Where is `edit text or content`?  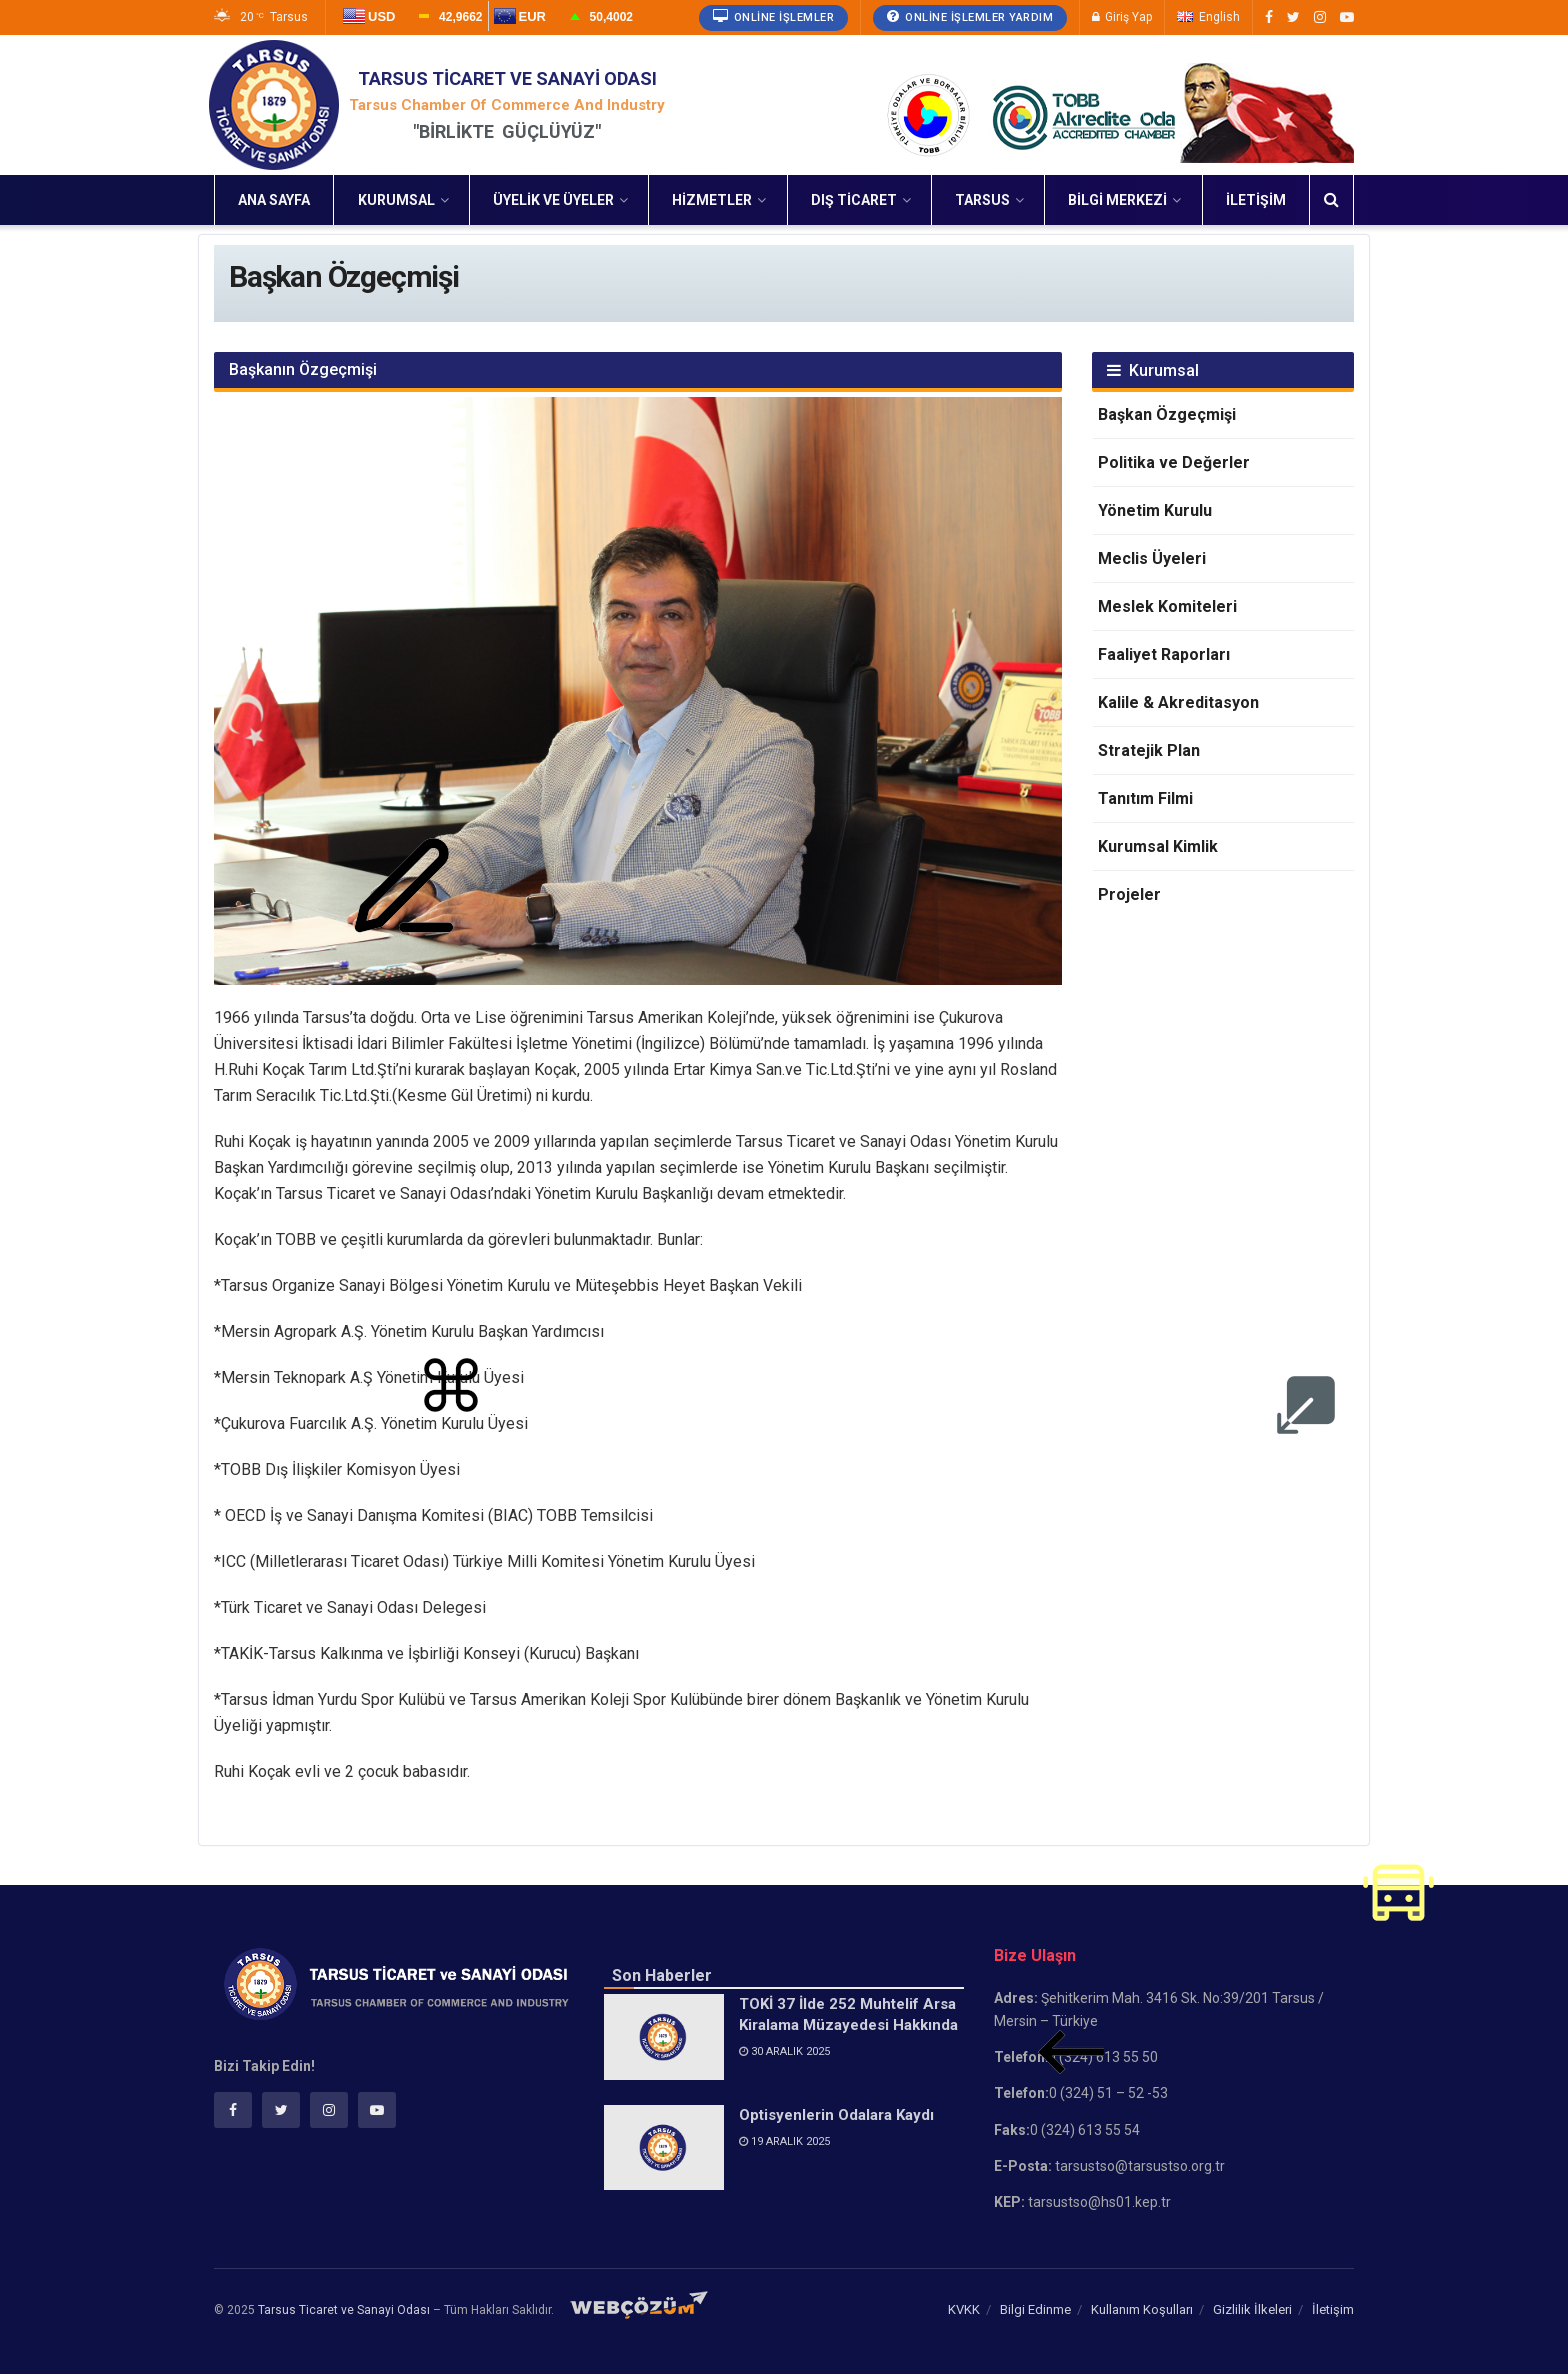
edit text or content is located at coordinates (404, 888).